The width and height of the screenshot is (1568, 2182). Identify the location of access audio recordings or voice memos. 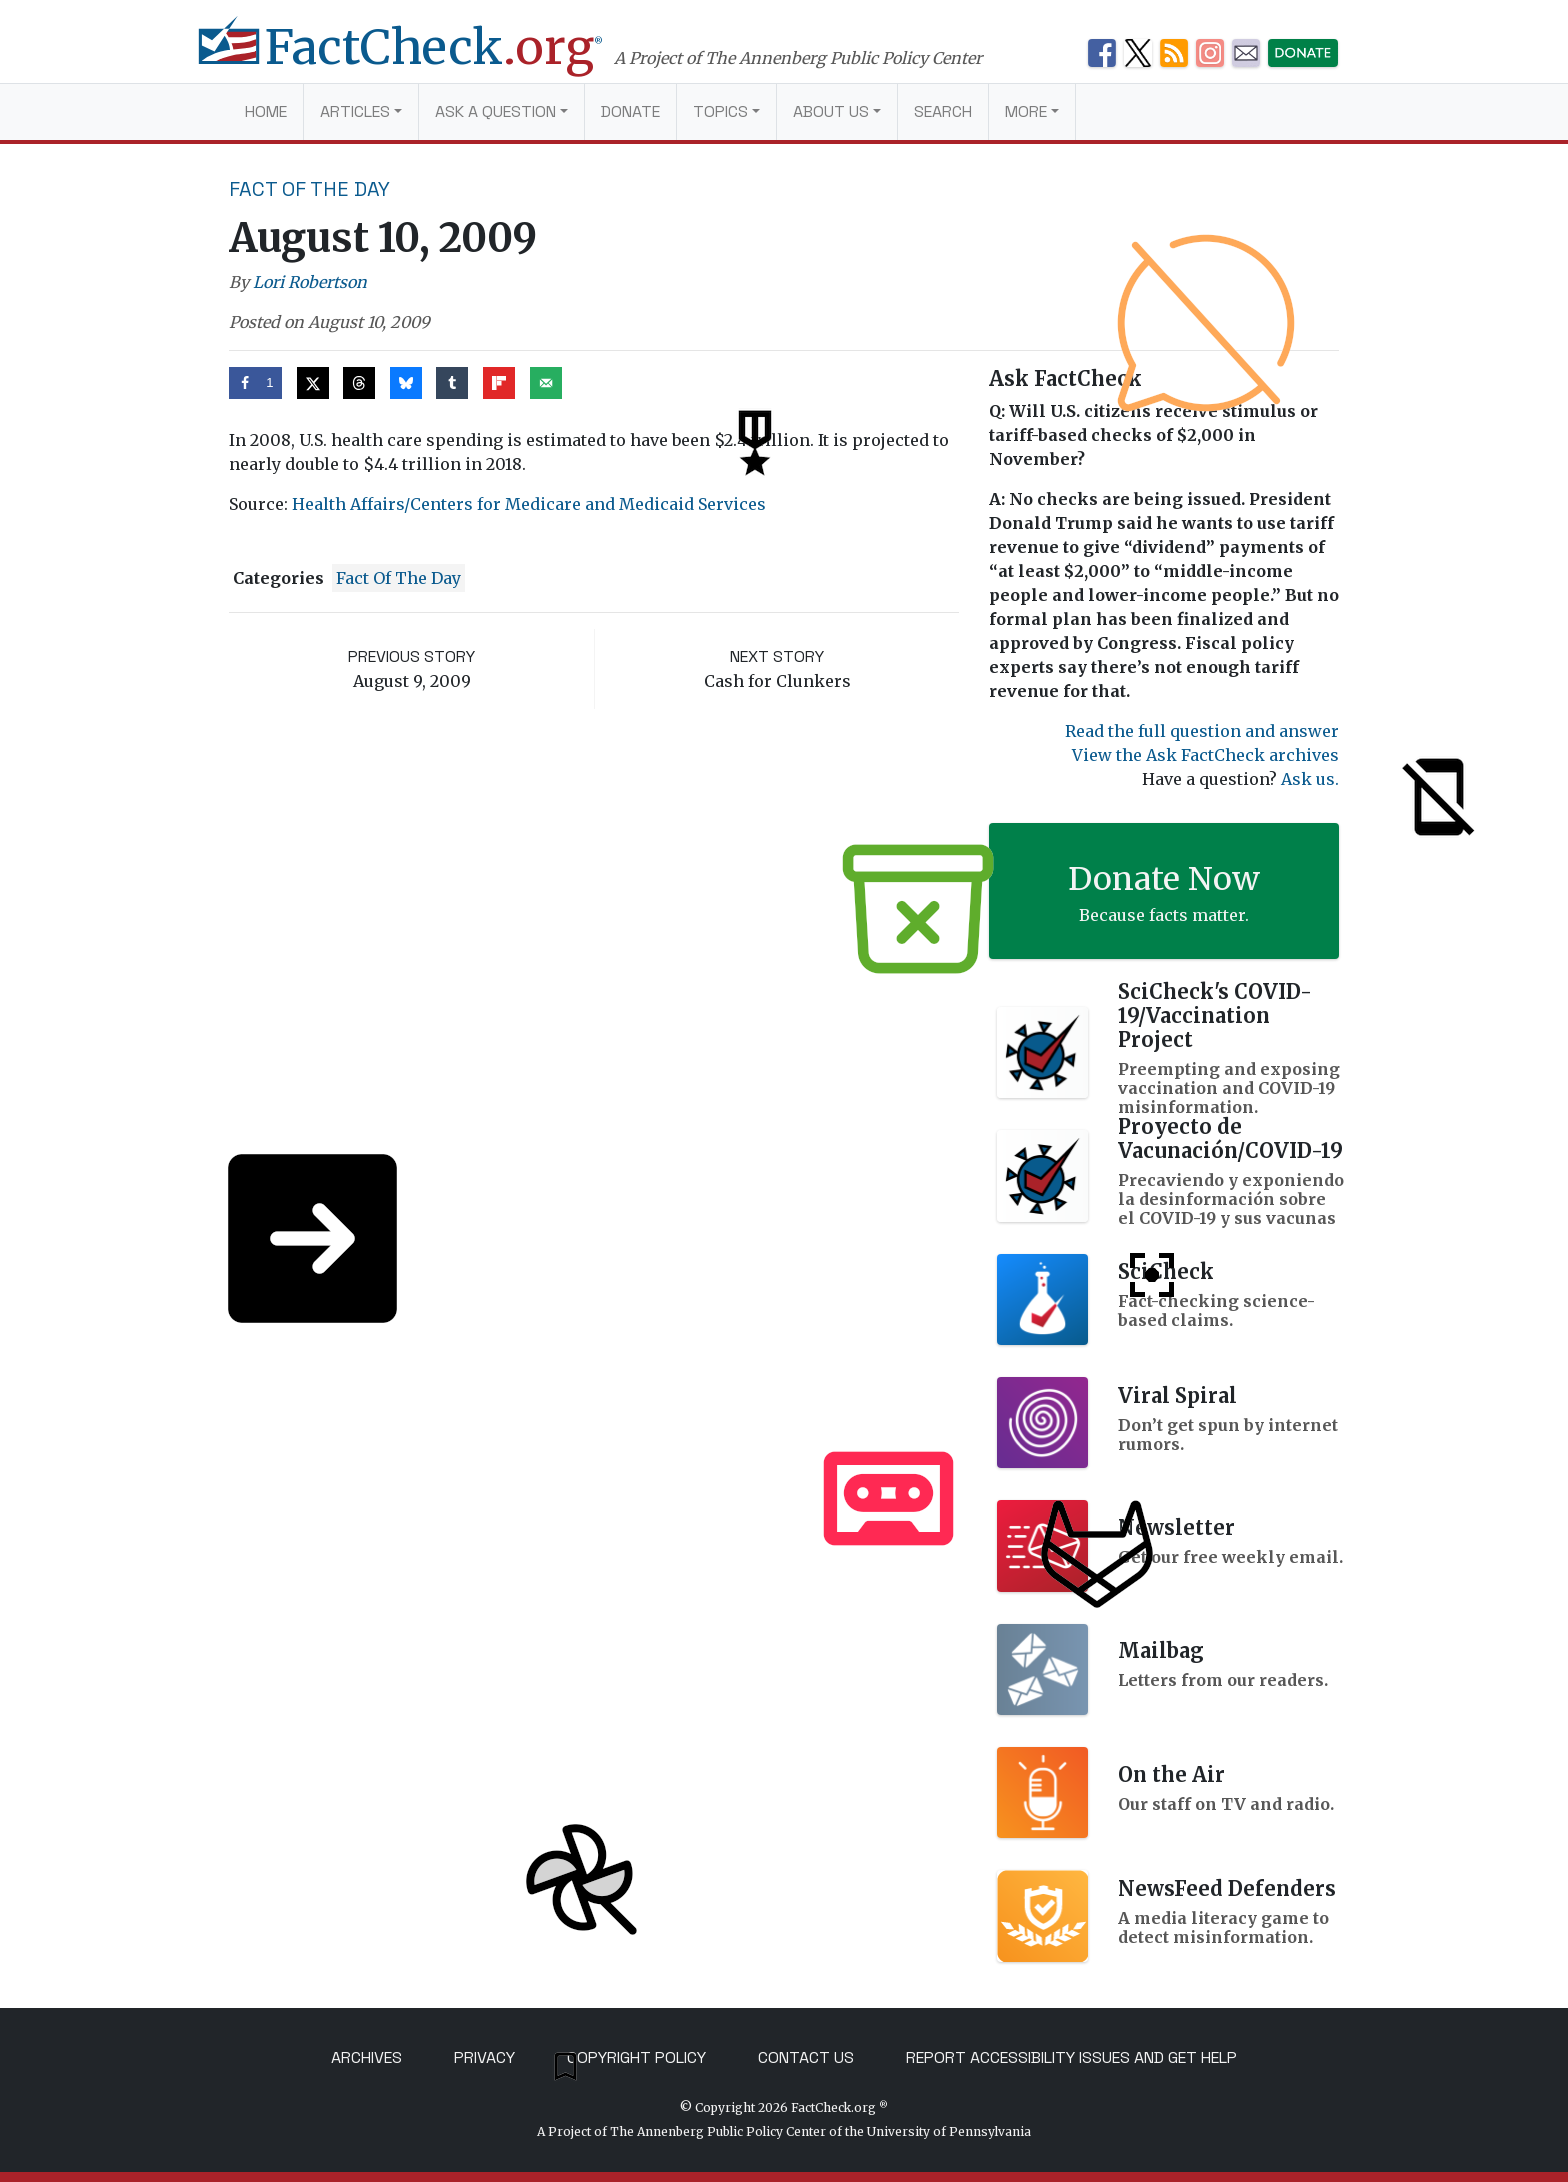
(888, 1498).